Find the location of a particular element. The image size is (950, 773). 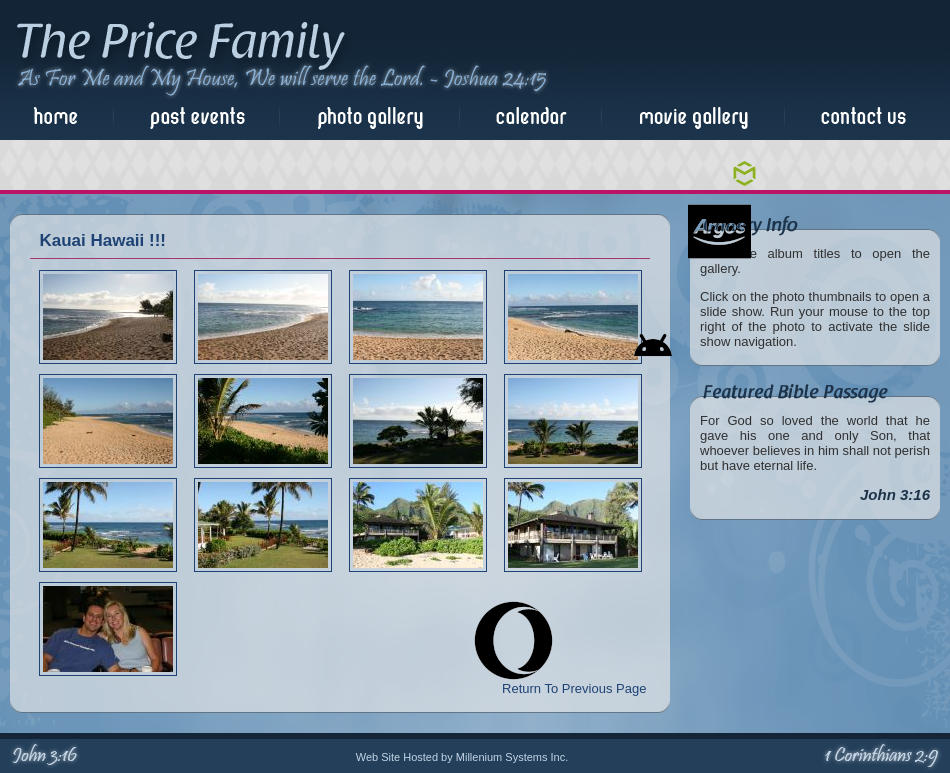

Argos retailer logo is located at coordinates (719, 231).